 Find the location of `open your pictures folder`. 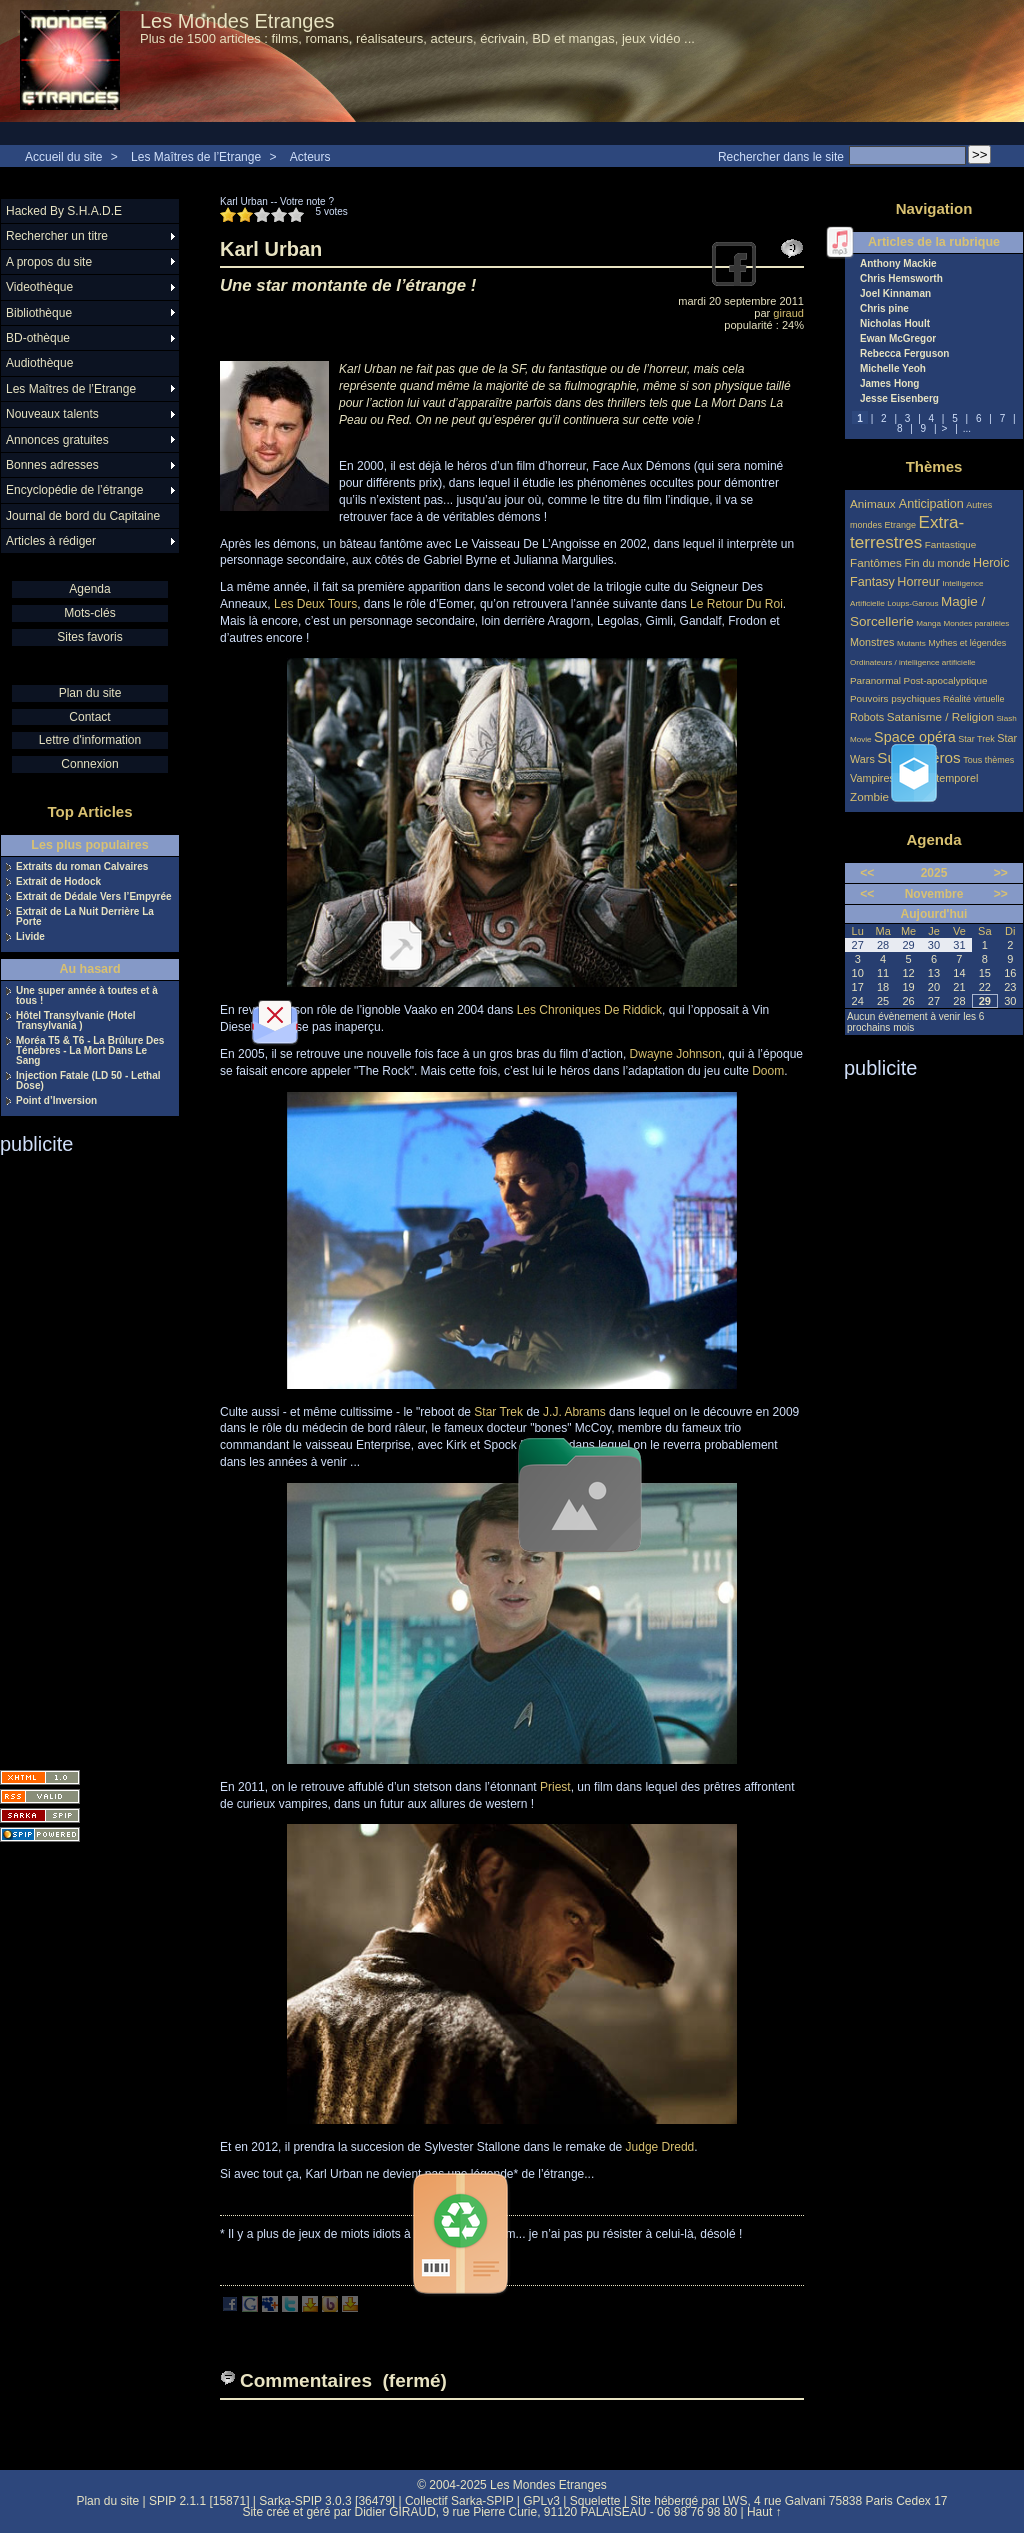

open your pictures folder is located at coordinates (580, 1495).